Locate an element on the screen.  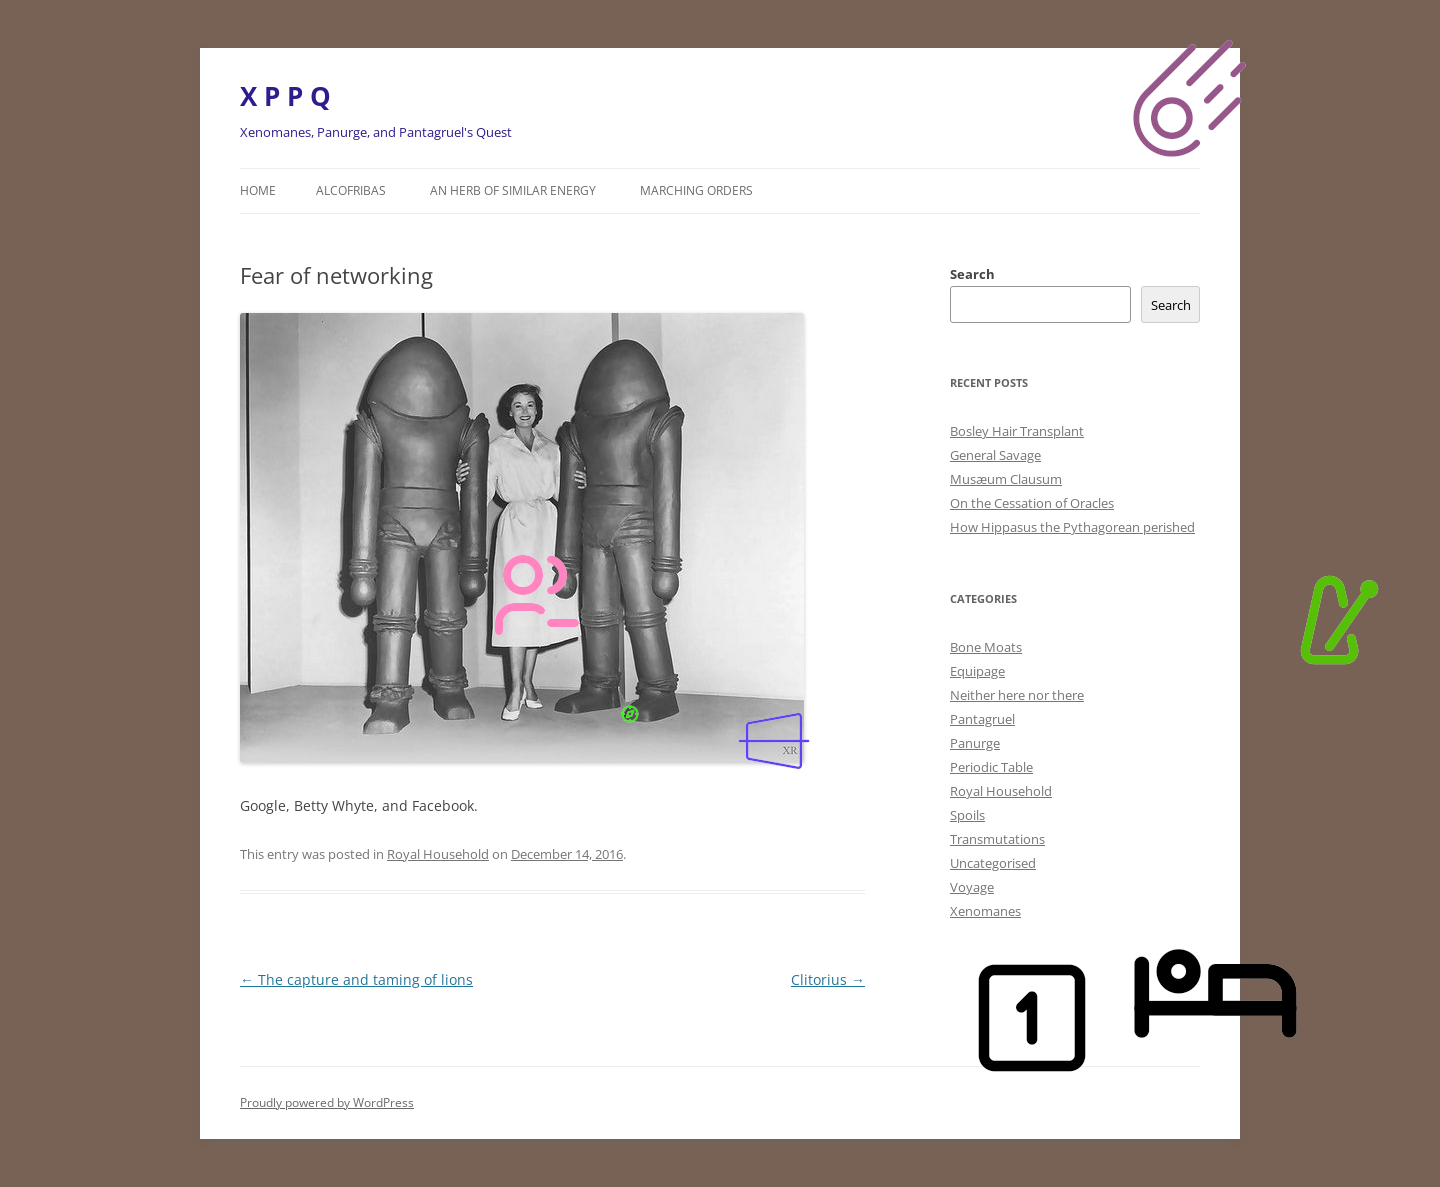
adjust tempo or timing settings is located at coordinates (1334, 620).